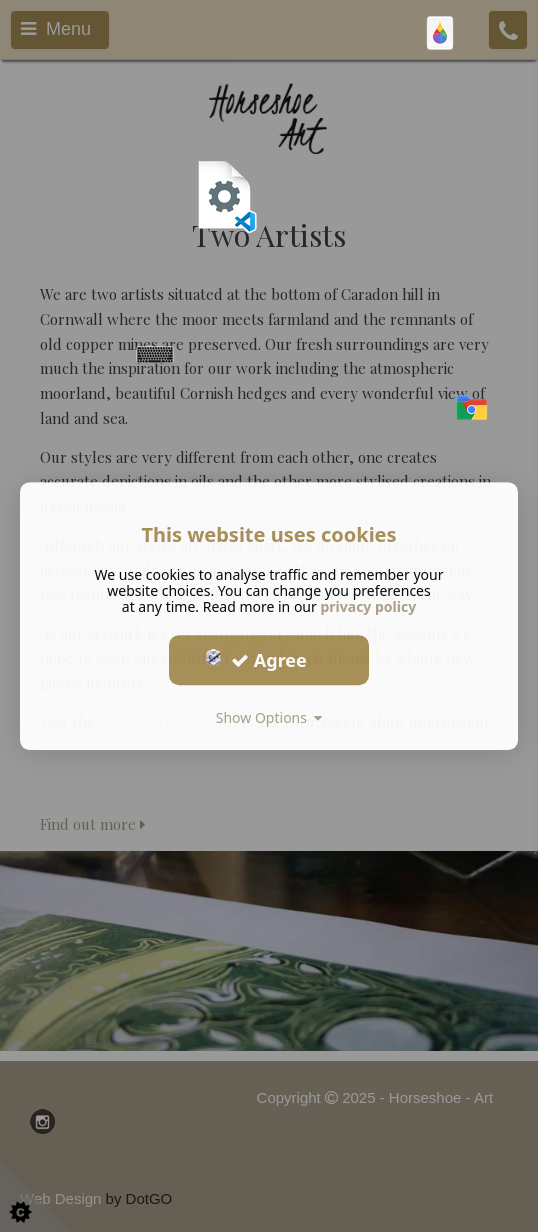 This screenshot has width=538, height=1232. Describe the element at coordinates (155, 355) in the screenshot. I see `indicates an extended keyboard is connected` at that location.